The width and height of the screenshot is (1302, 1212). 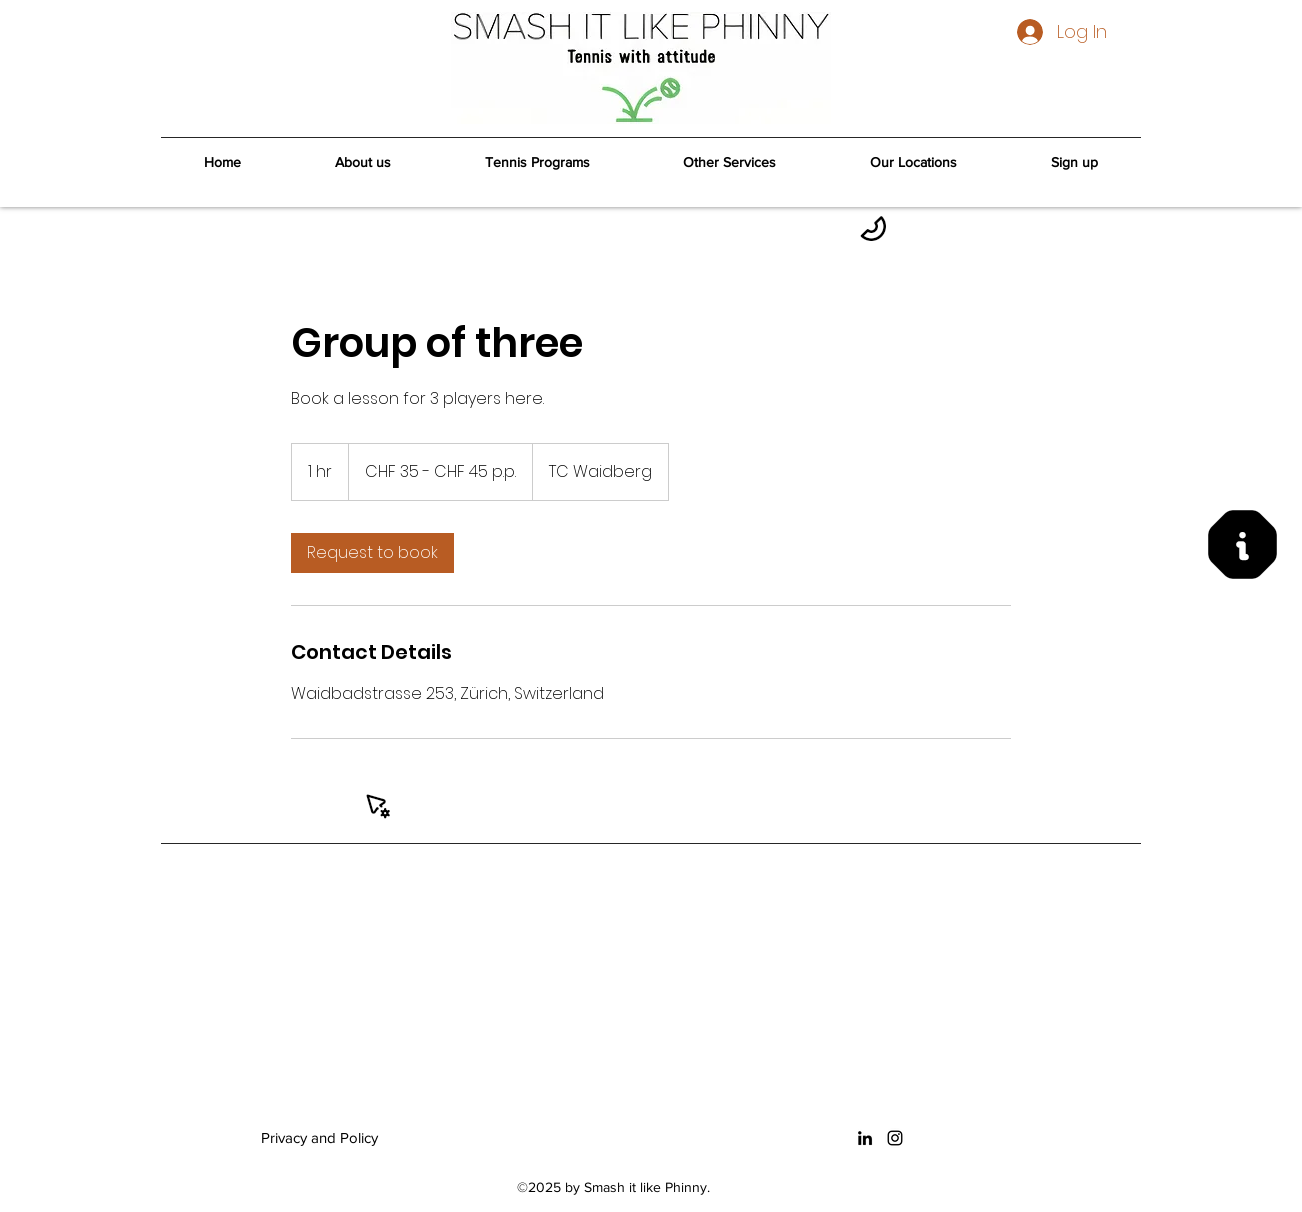 I want to click on select melon or cantaloupe fruit, so click(x=874, y=229).